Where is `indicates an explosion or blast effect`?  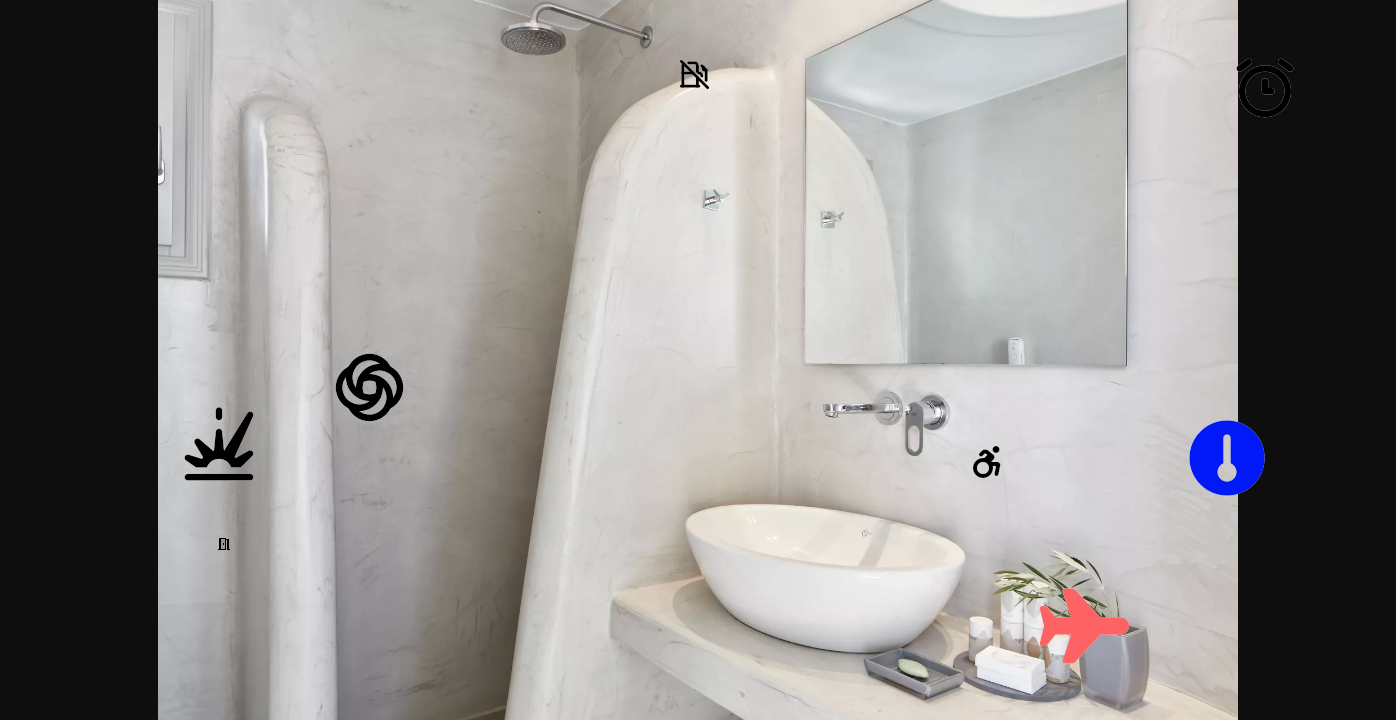
indicates an explosion or blast effect is located at coordinates (219, 446).